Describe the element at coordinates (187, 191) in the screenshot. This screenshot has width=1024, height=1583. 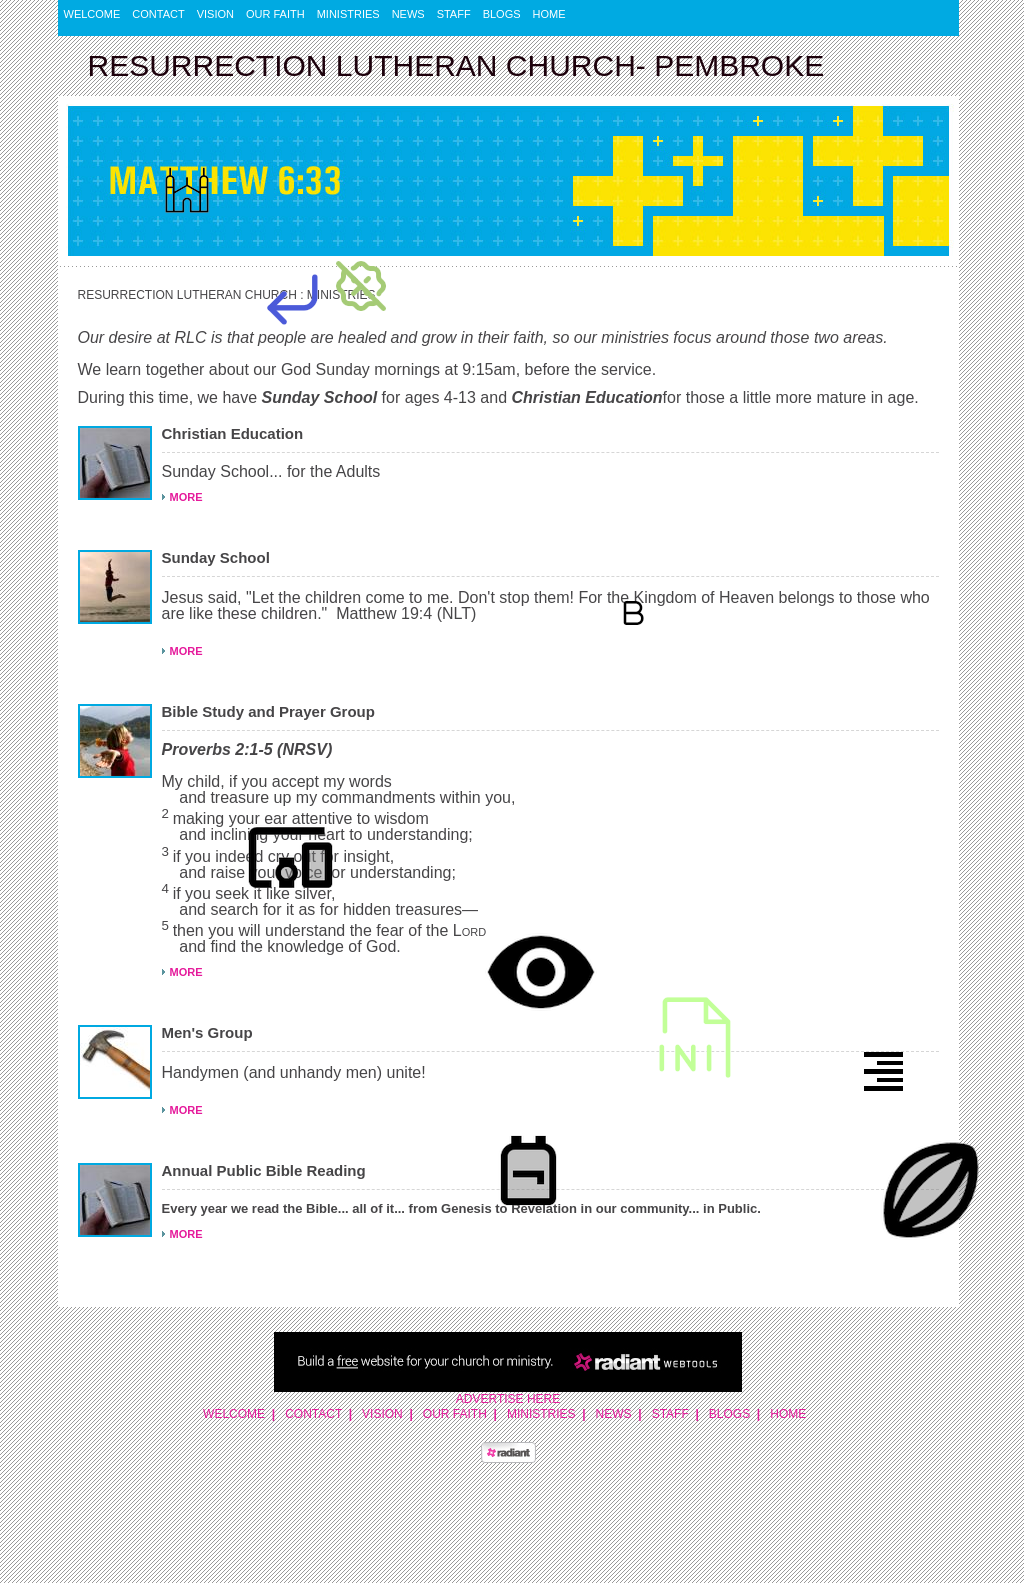
I see `locate nearby synagogues` at that location.